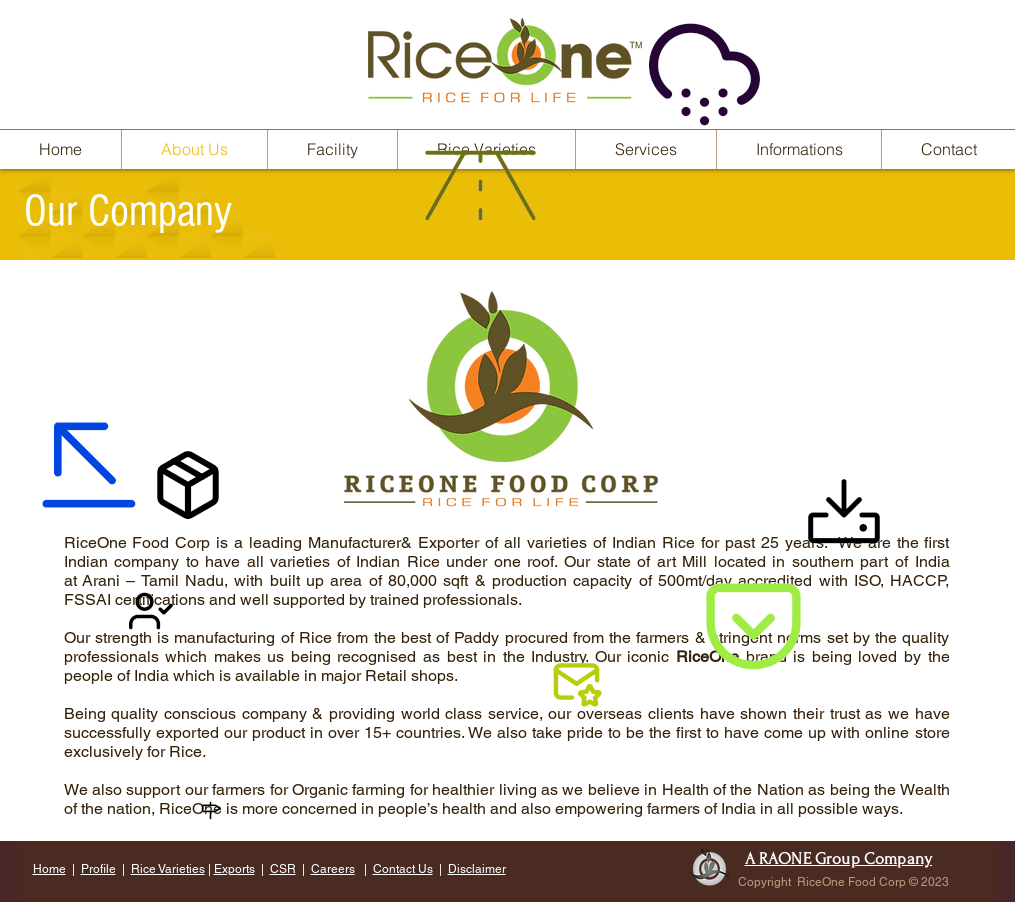 This screenshot has height=902, width=1015. Describe the element at coordinates (704, 74) in the screenshot. I see `indicates snowy weather conditions` at that location.